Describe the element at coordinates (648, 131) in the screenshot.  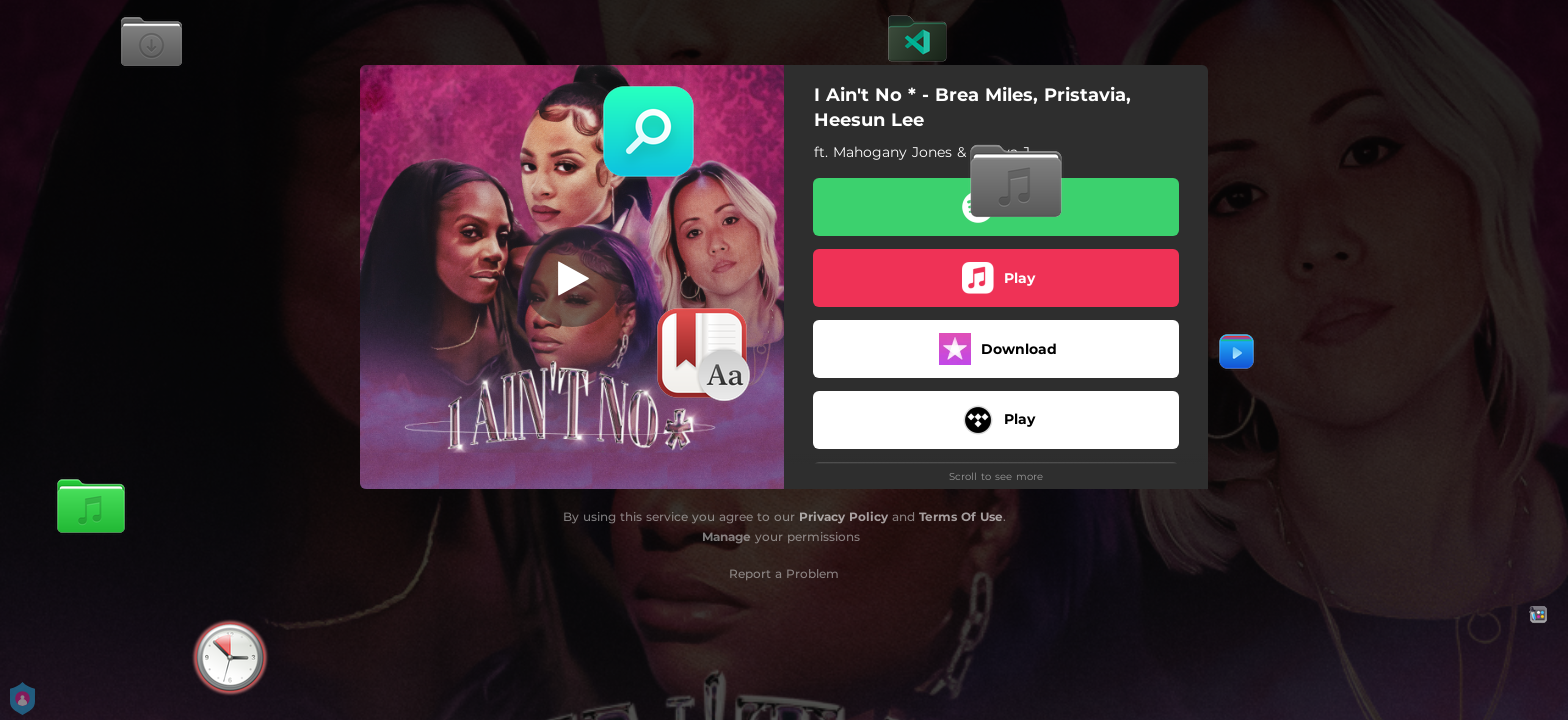
I see `open system log viewer` at that location.